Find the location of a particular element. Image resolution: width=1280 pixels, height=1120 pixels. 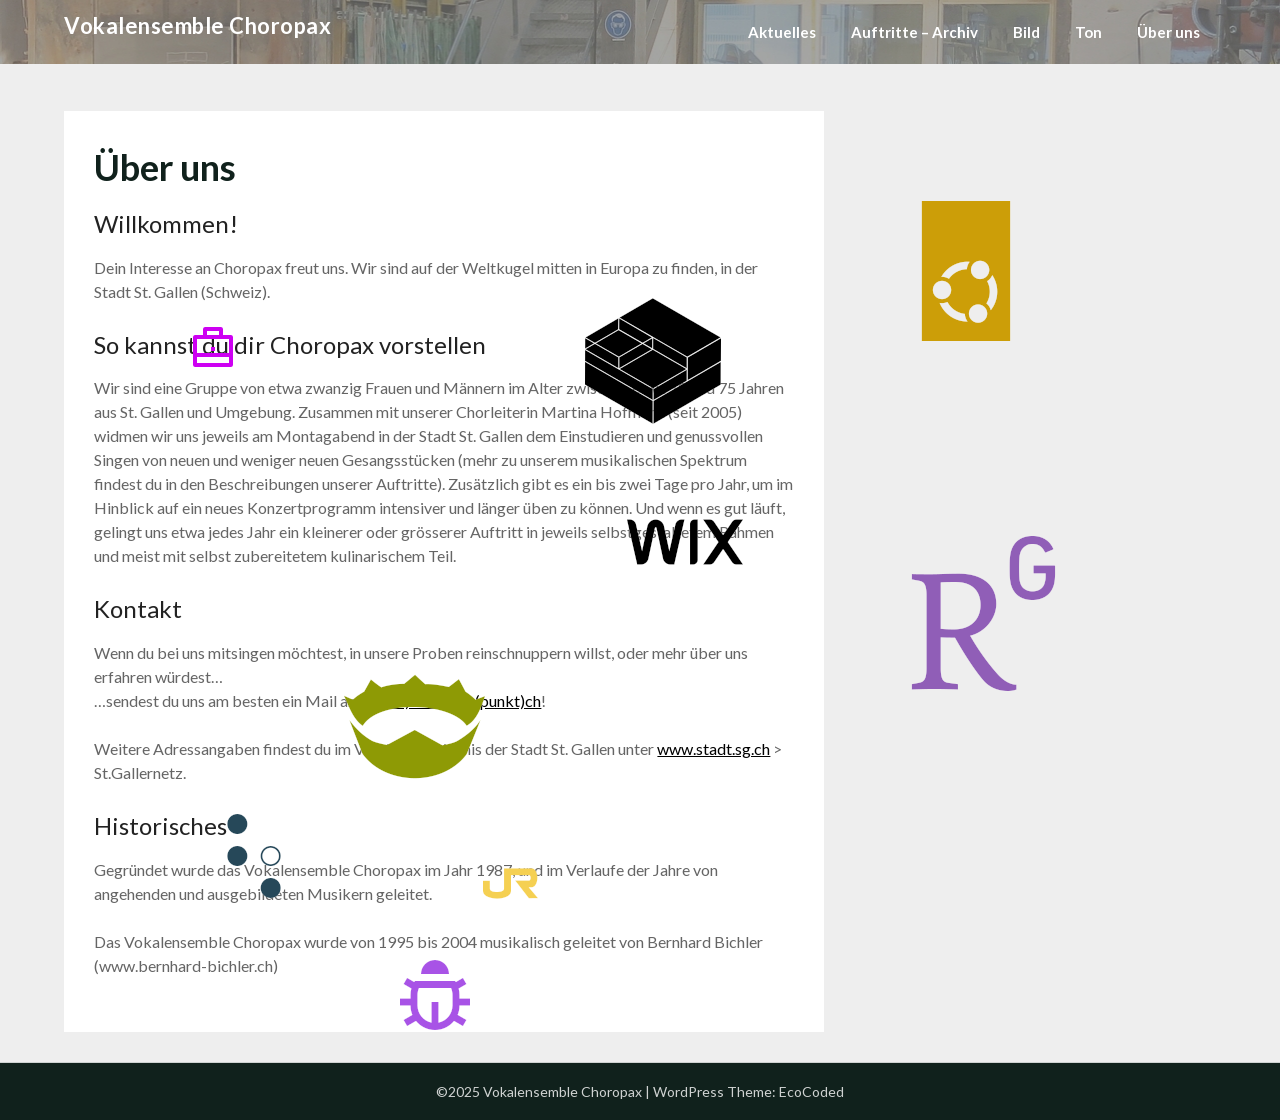

navigate to the nim programming language website is located at coordinates (414, 726).